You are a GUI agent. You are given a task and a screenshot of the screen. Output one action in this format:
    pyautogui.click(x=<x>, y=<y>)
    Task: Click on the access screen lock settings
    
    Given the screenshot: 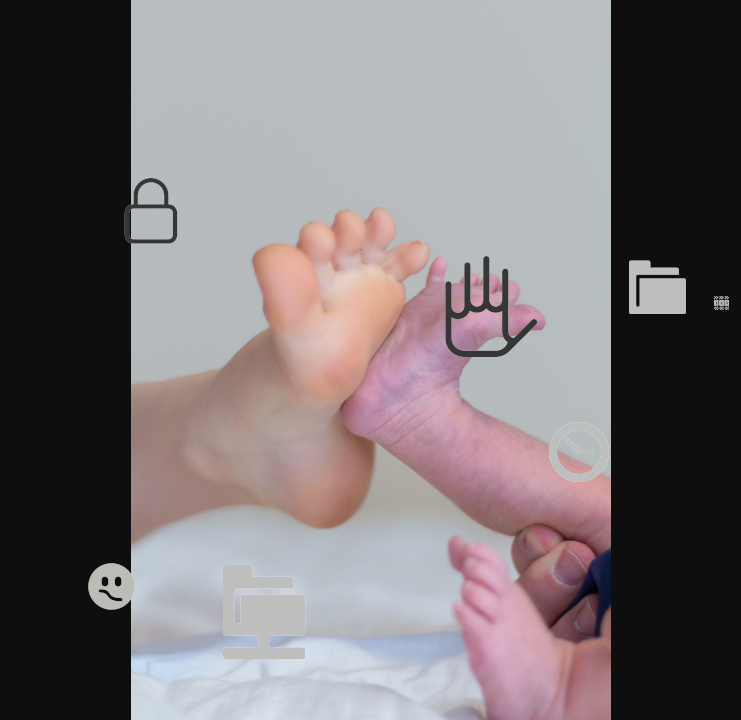 What is the action you would take?
    pyautogui.click(x=151, y=213)
    